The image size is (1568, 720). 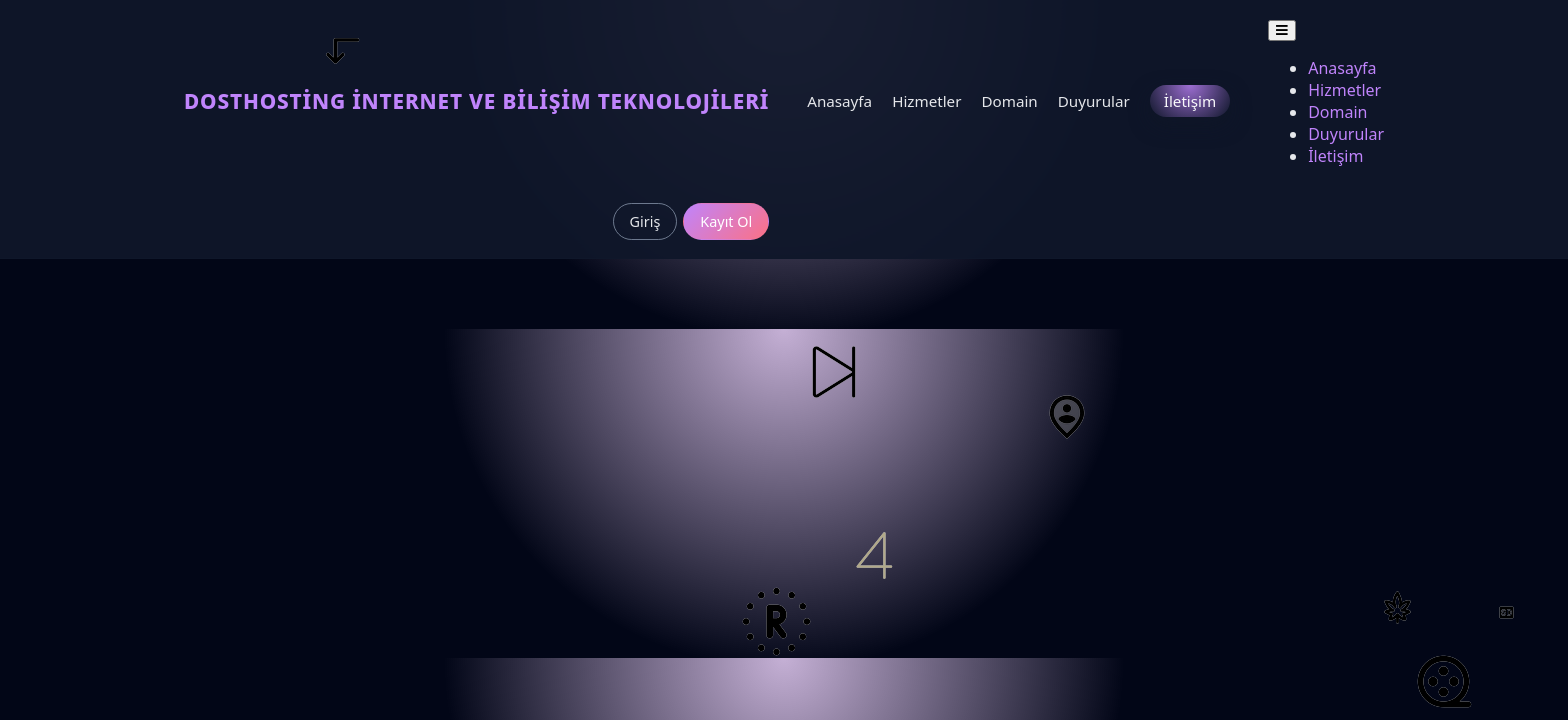 I want to click on access video or movie library, so click(x=1443, y=681).